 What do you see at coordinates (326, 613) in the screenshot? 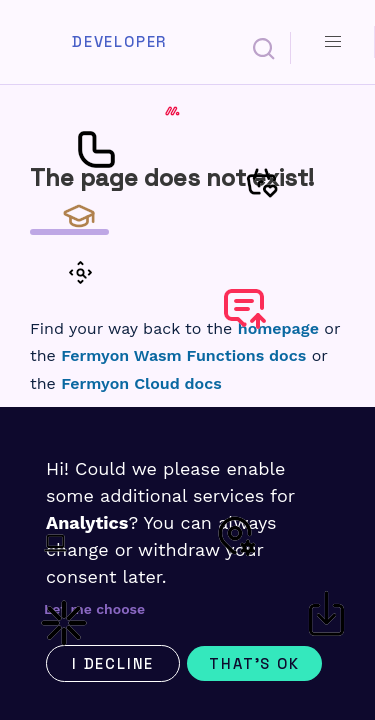
I see `download a file or document` at bounding box center [326, 613].